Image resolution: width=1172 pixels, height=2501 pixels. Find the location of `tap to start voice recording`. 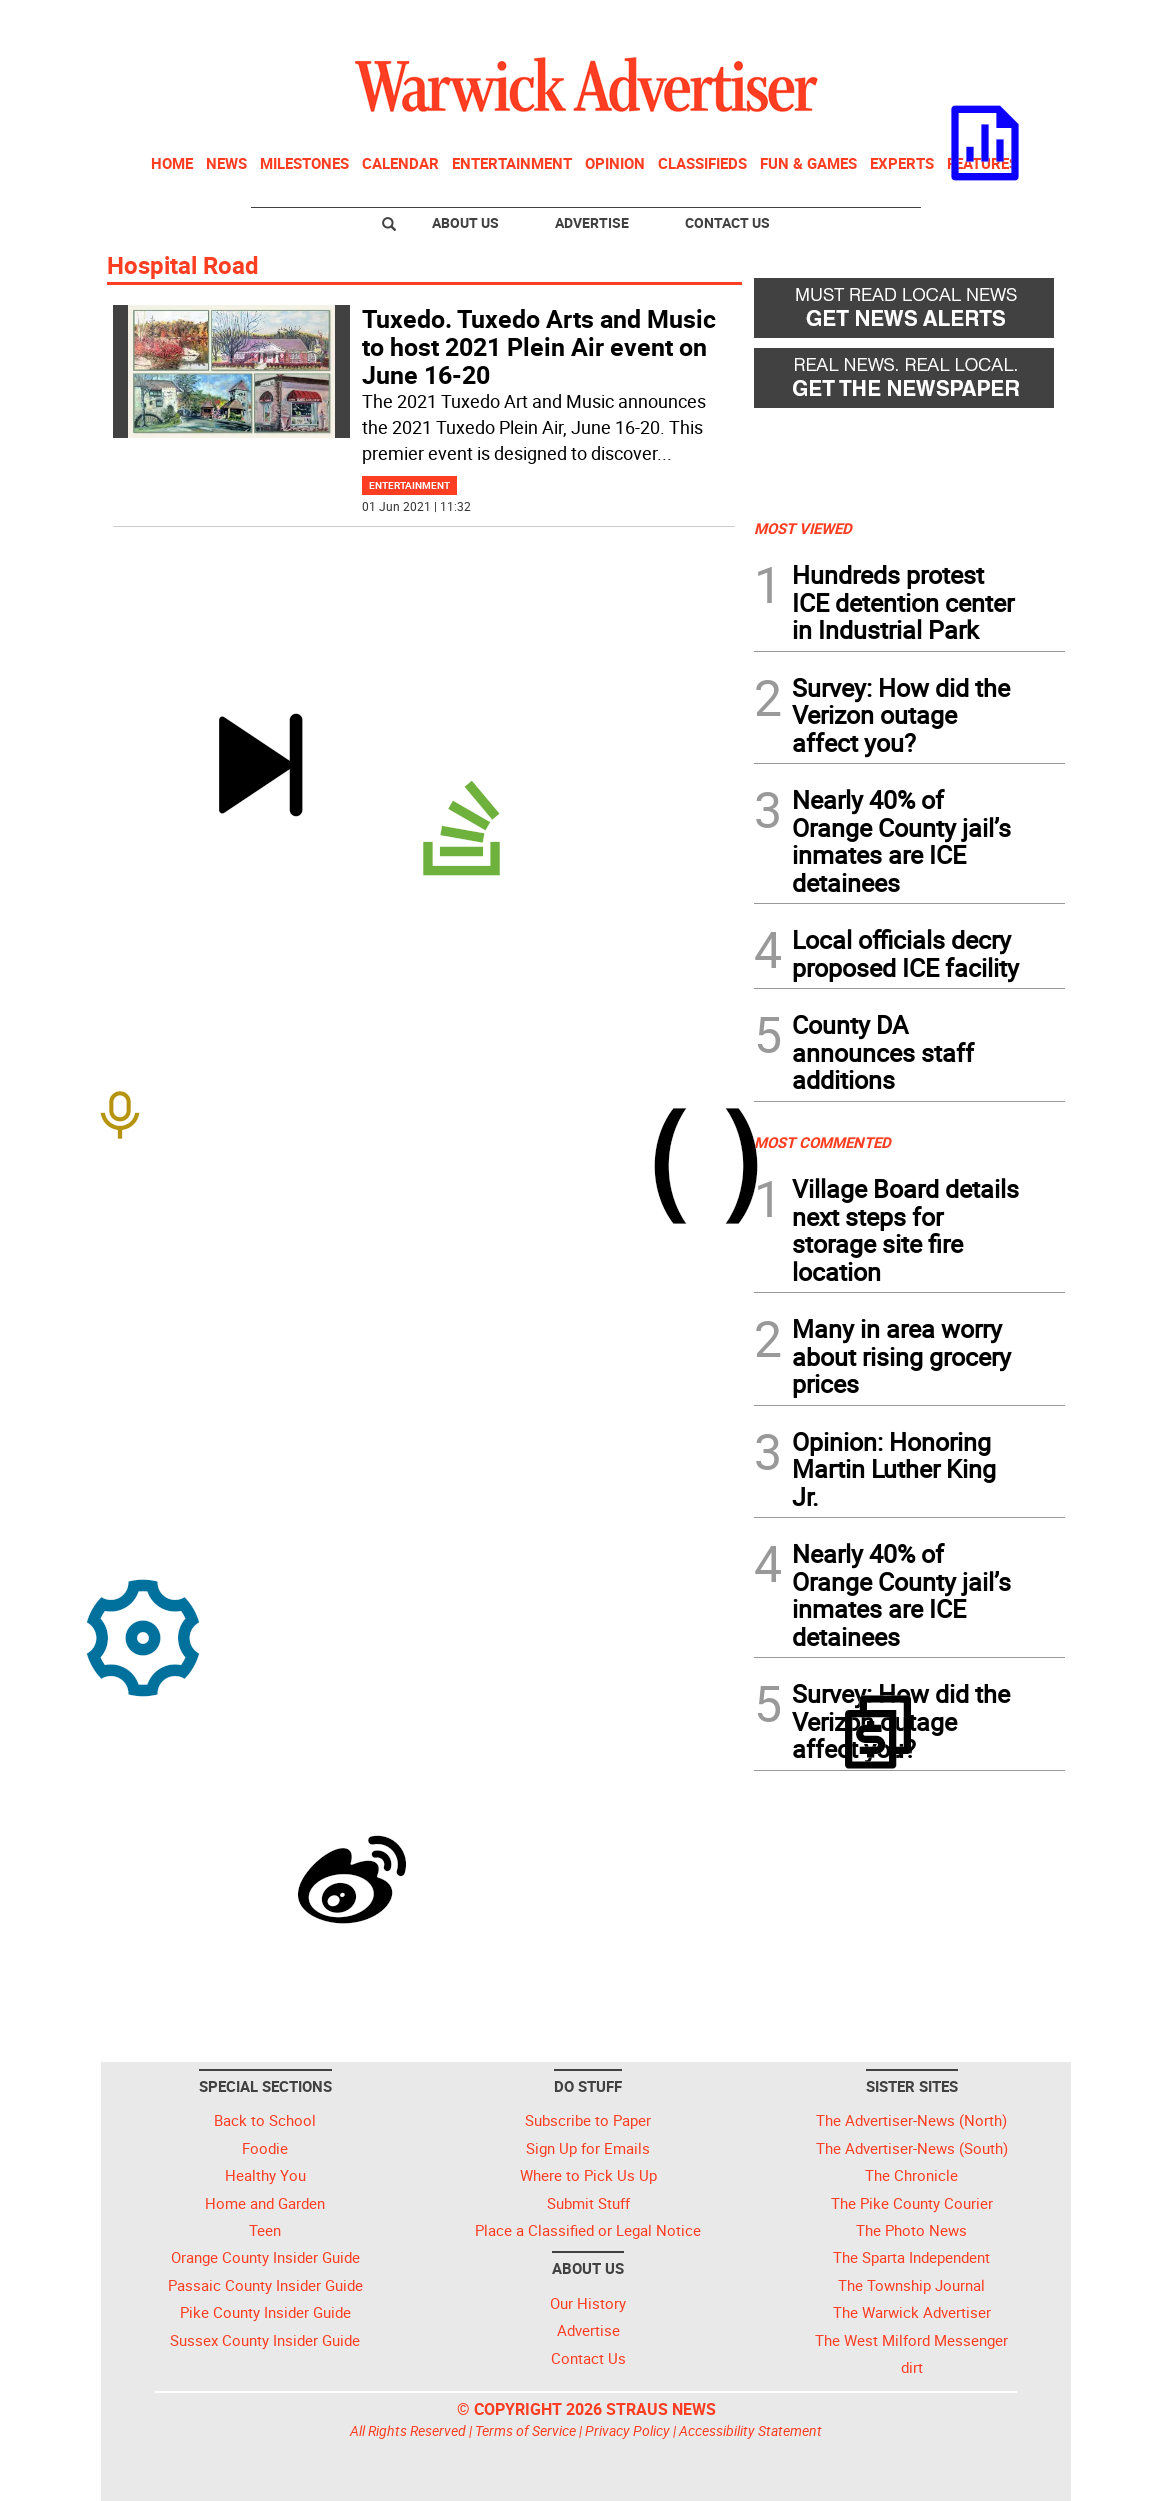

tap to start voice recording is located at coordinates (120, 1115).